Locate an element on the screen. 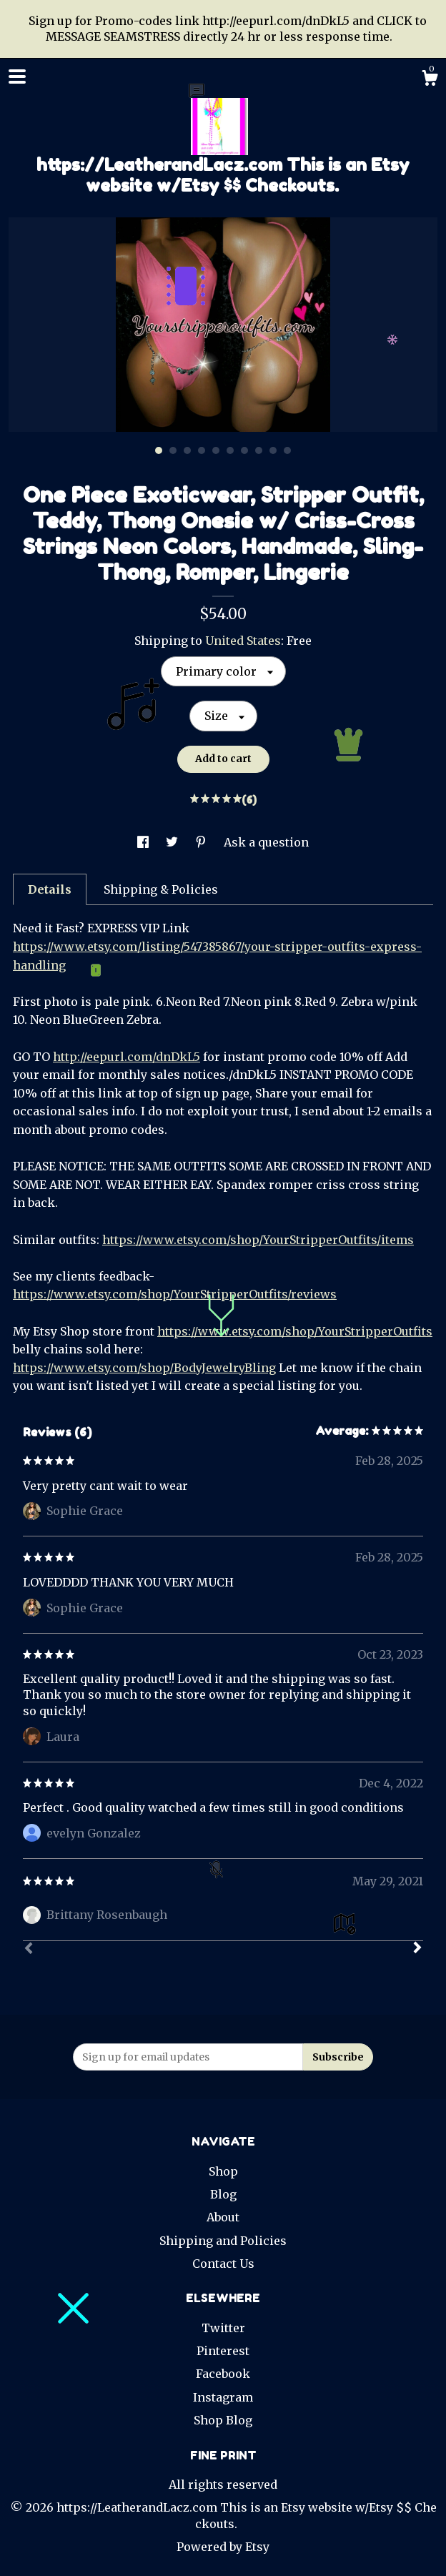 Image resolution: width=446 pixels, height=2576 pixels. close or dismiss a dialog is located at coordinates (73, 2308).